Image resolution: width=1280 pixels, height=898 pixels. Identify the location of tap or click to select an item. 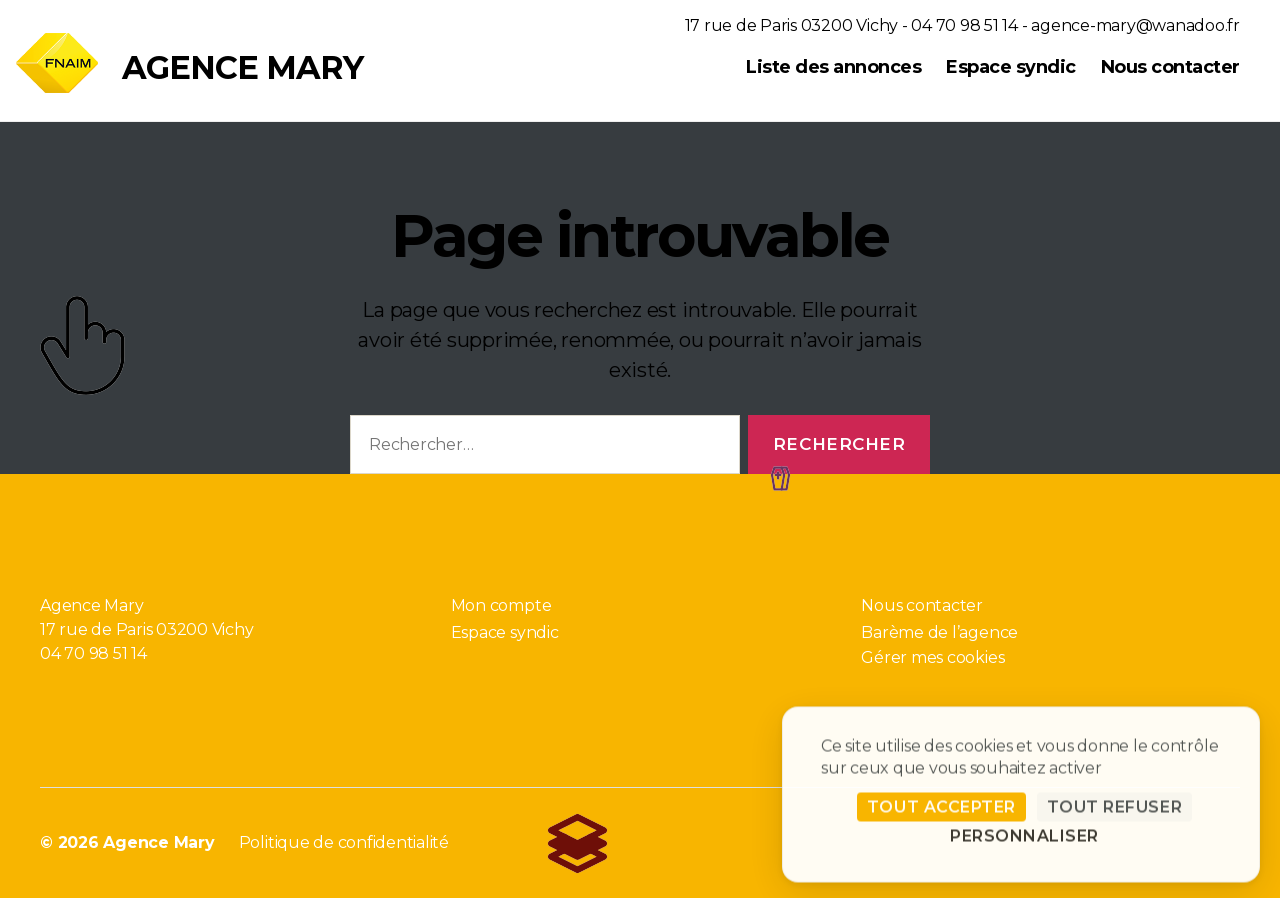
(82, 345).